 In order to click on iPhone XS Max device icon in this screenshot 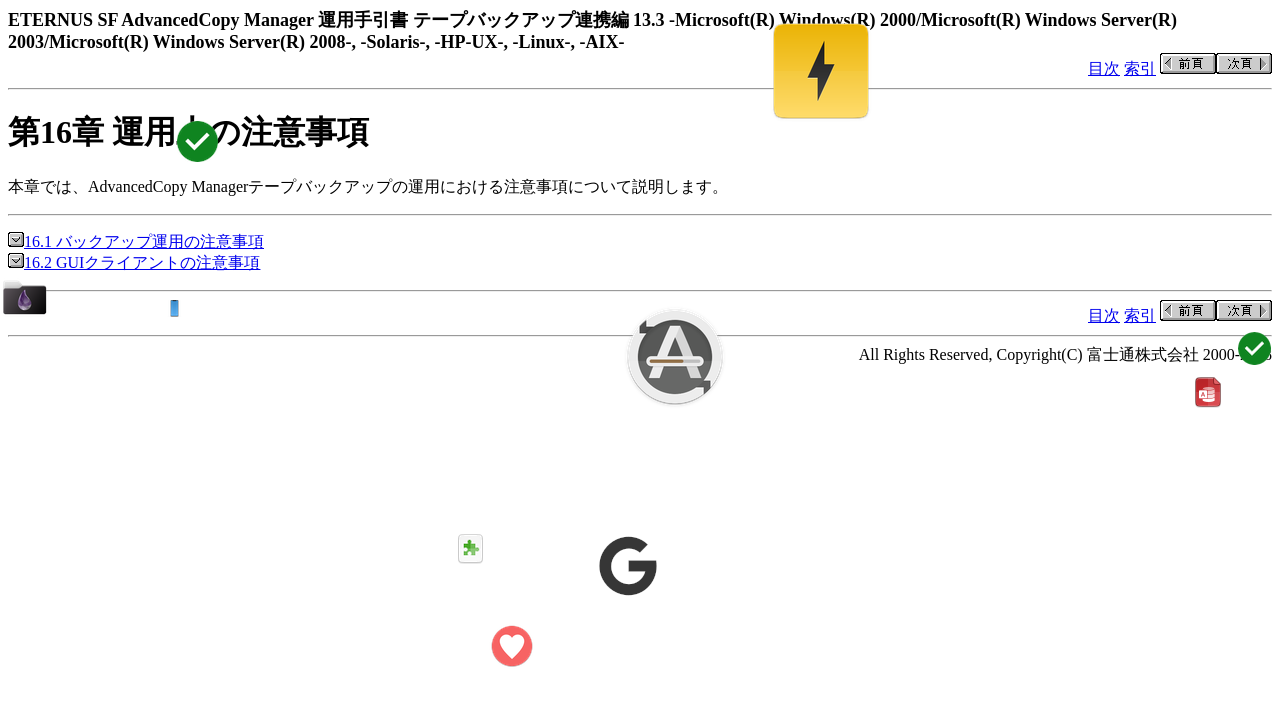, I will do `click(174, 308)`.